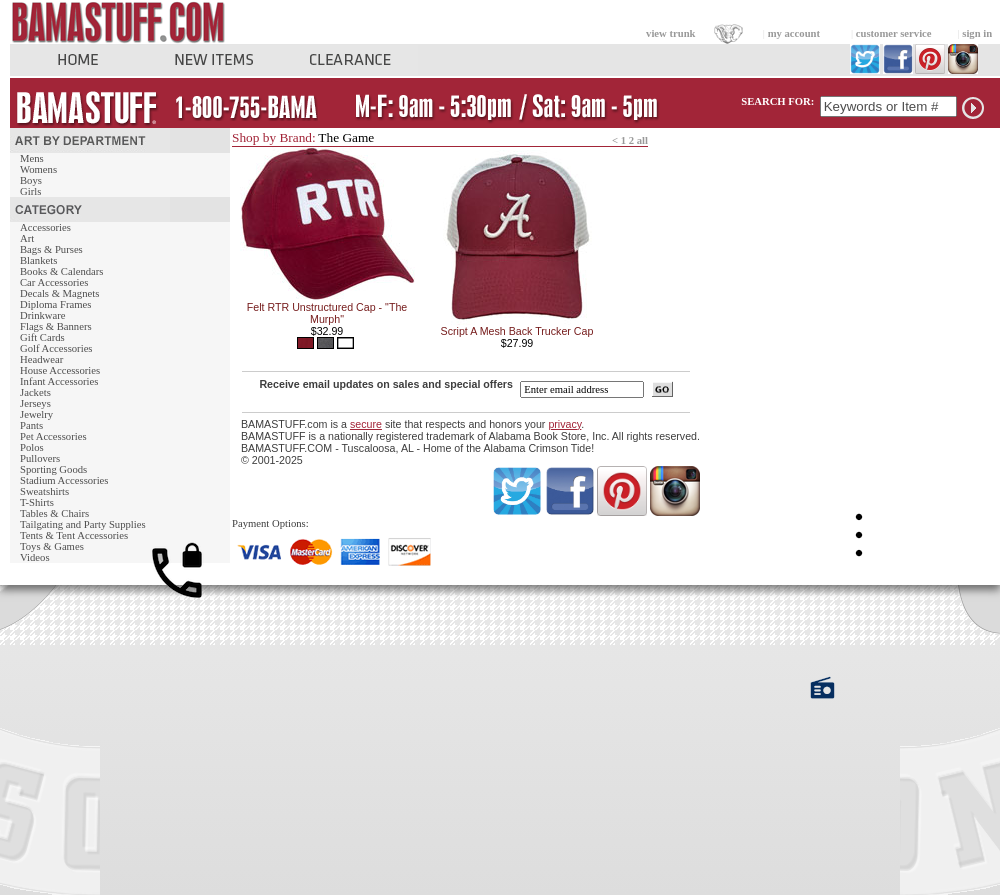  I want to click on indicates phone or call features are locked, so click(177, 573).